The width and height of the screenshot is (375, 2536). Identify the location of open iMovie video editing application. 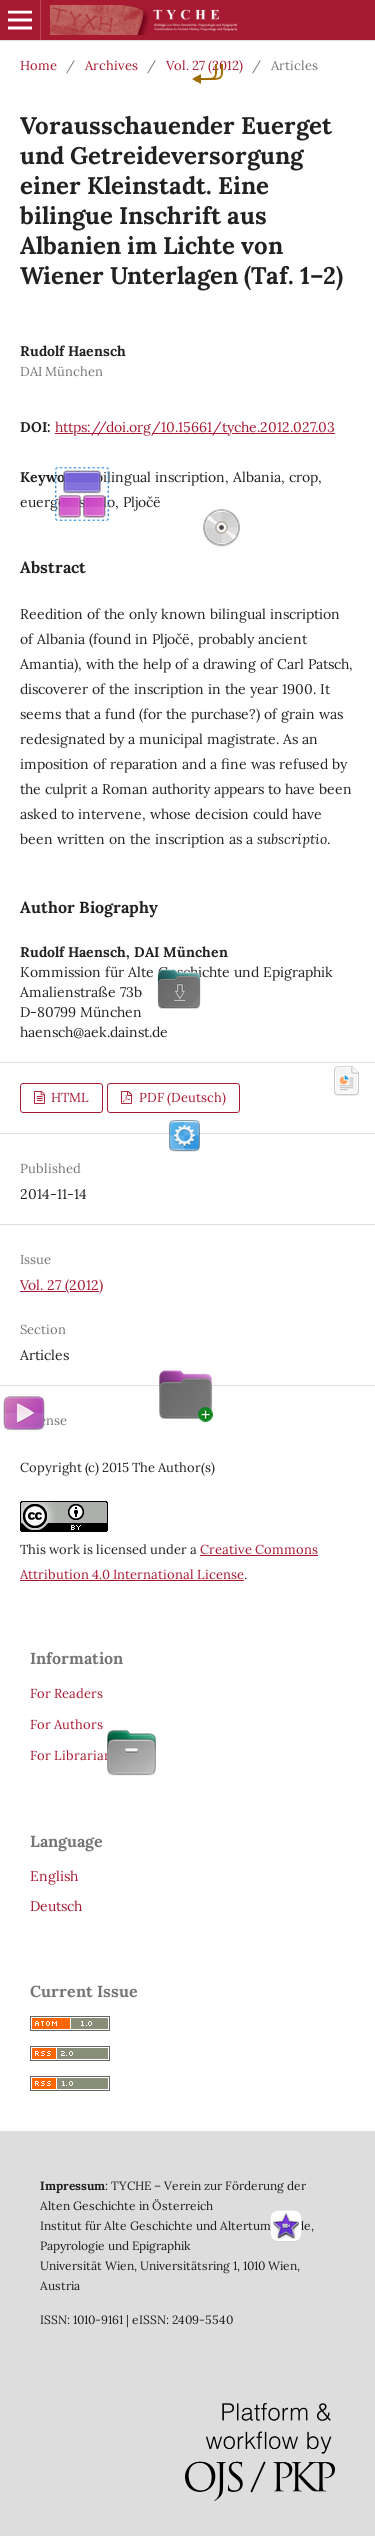
(286, 2226).